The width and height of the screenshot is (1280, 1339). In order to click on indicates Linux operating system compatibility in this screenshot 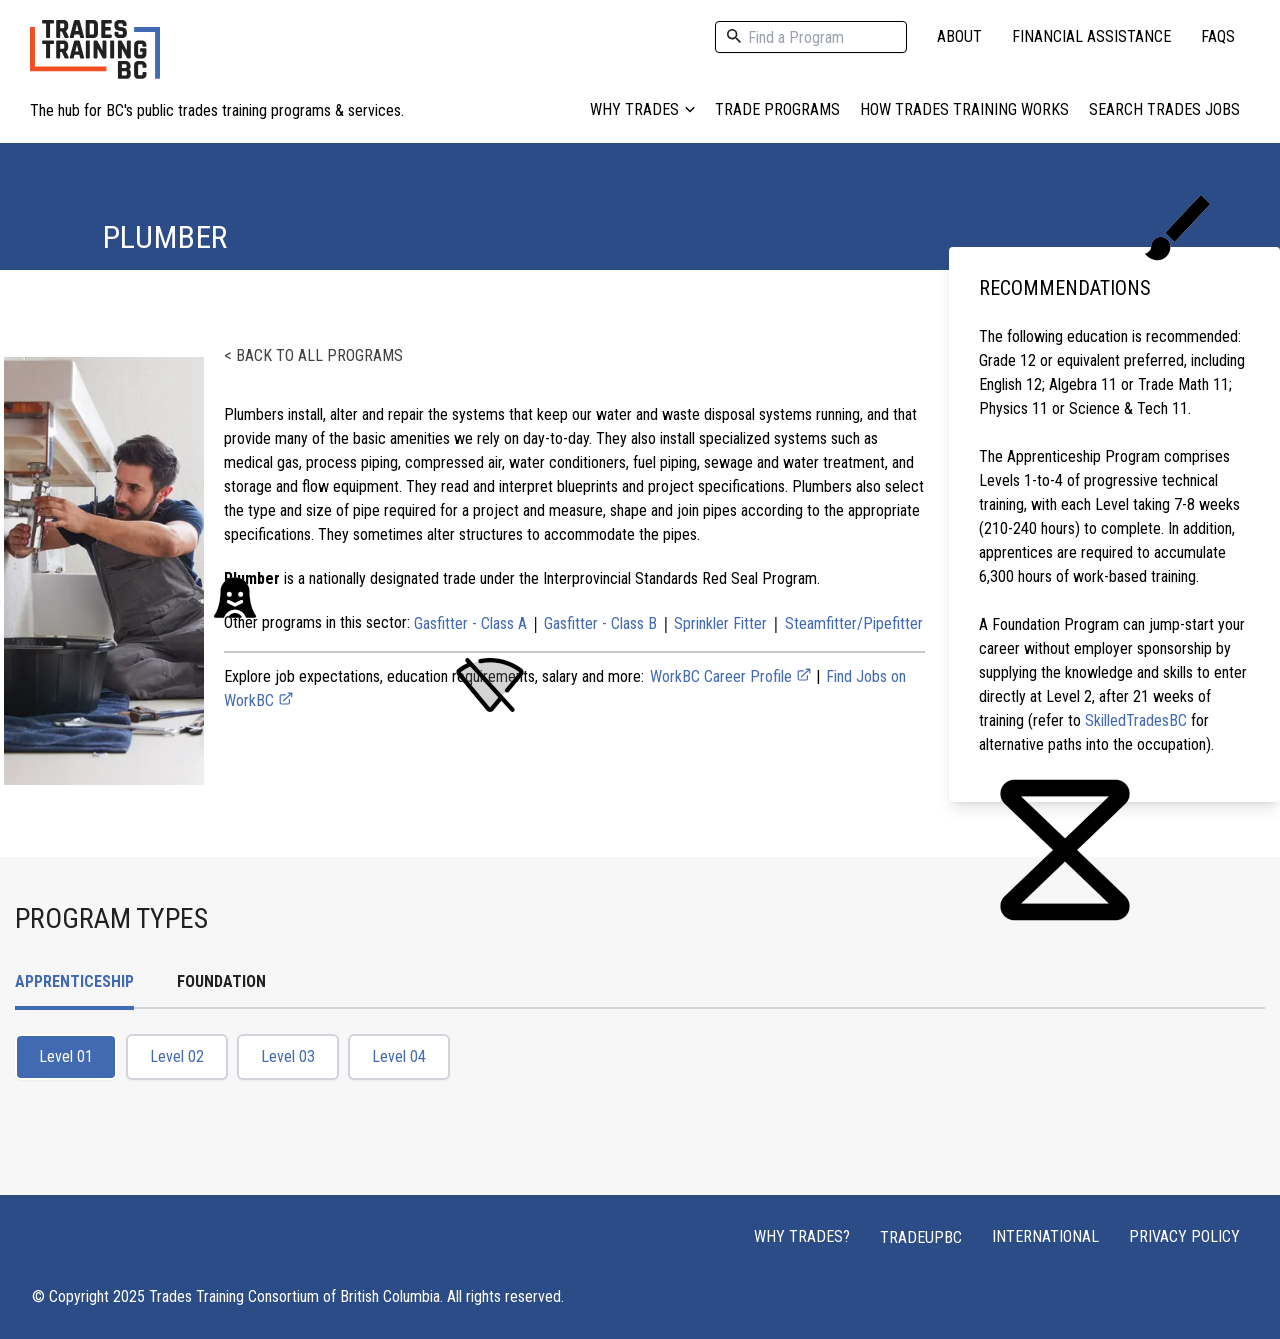, I will do `click(235, 600)`.